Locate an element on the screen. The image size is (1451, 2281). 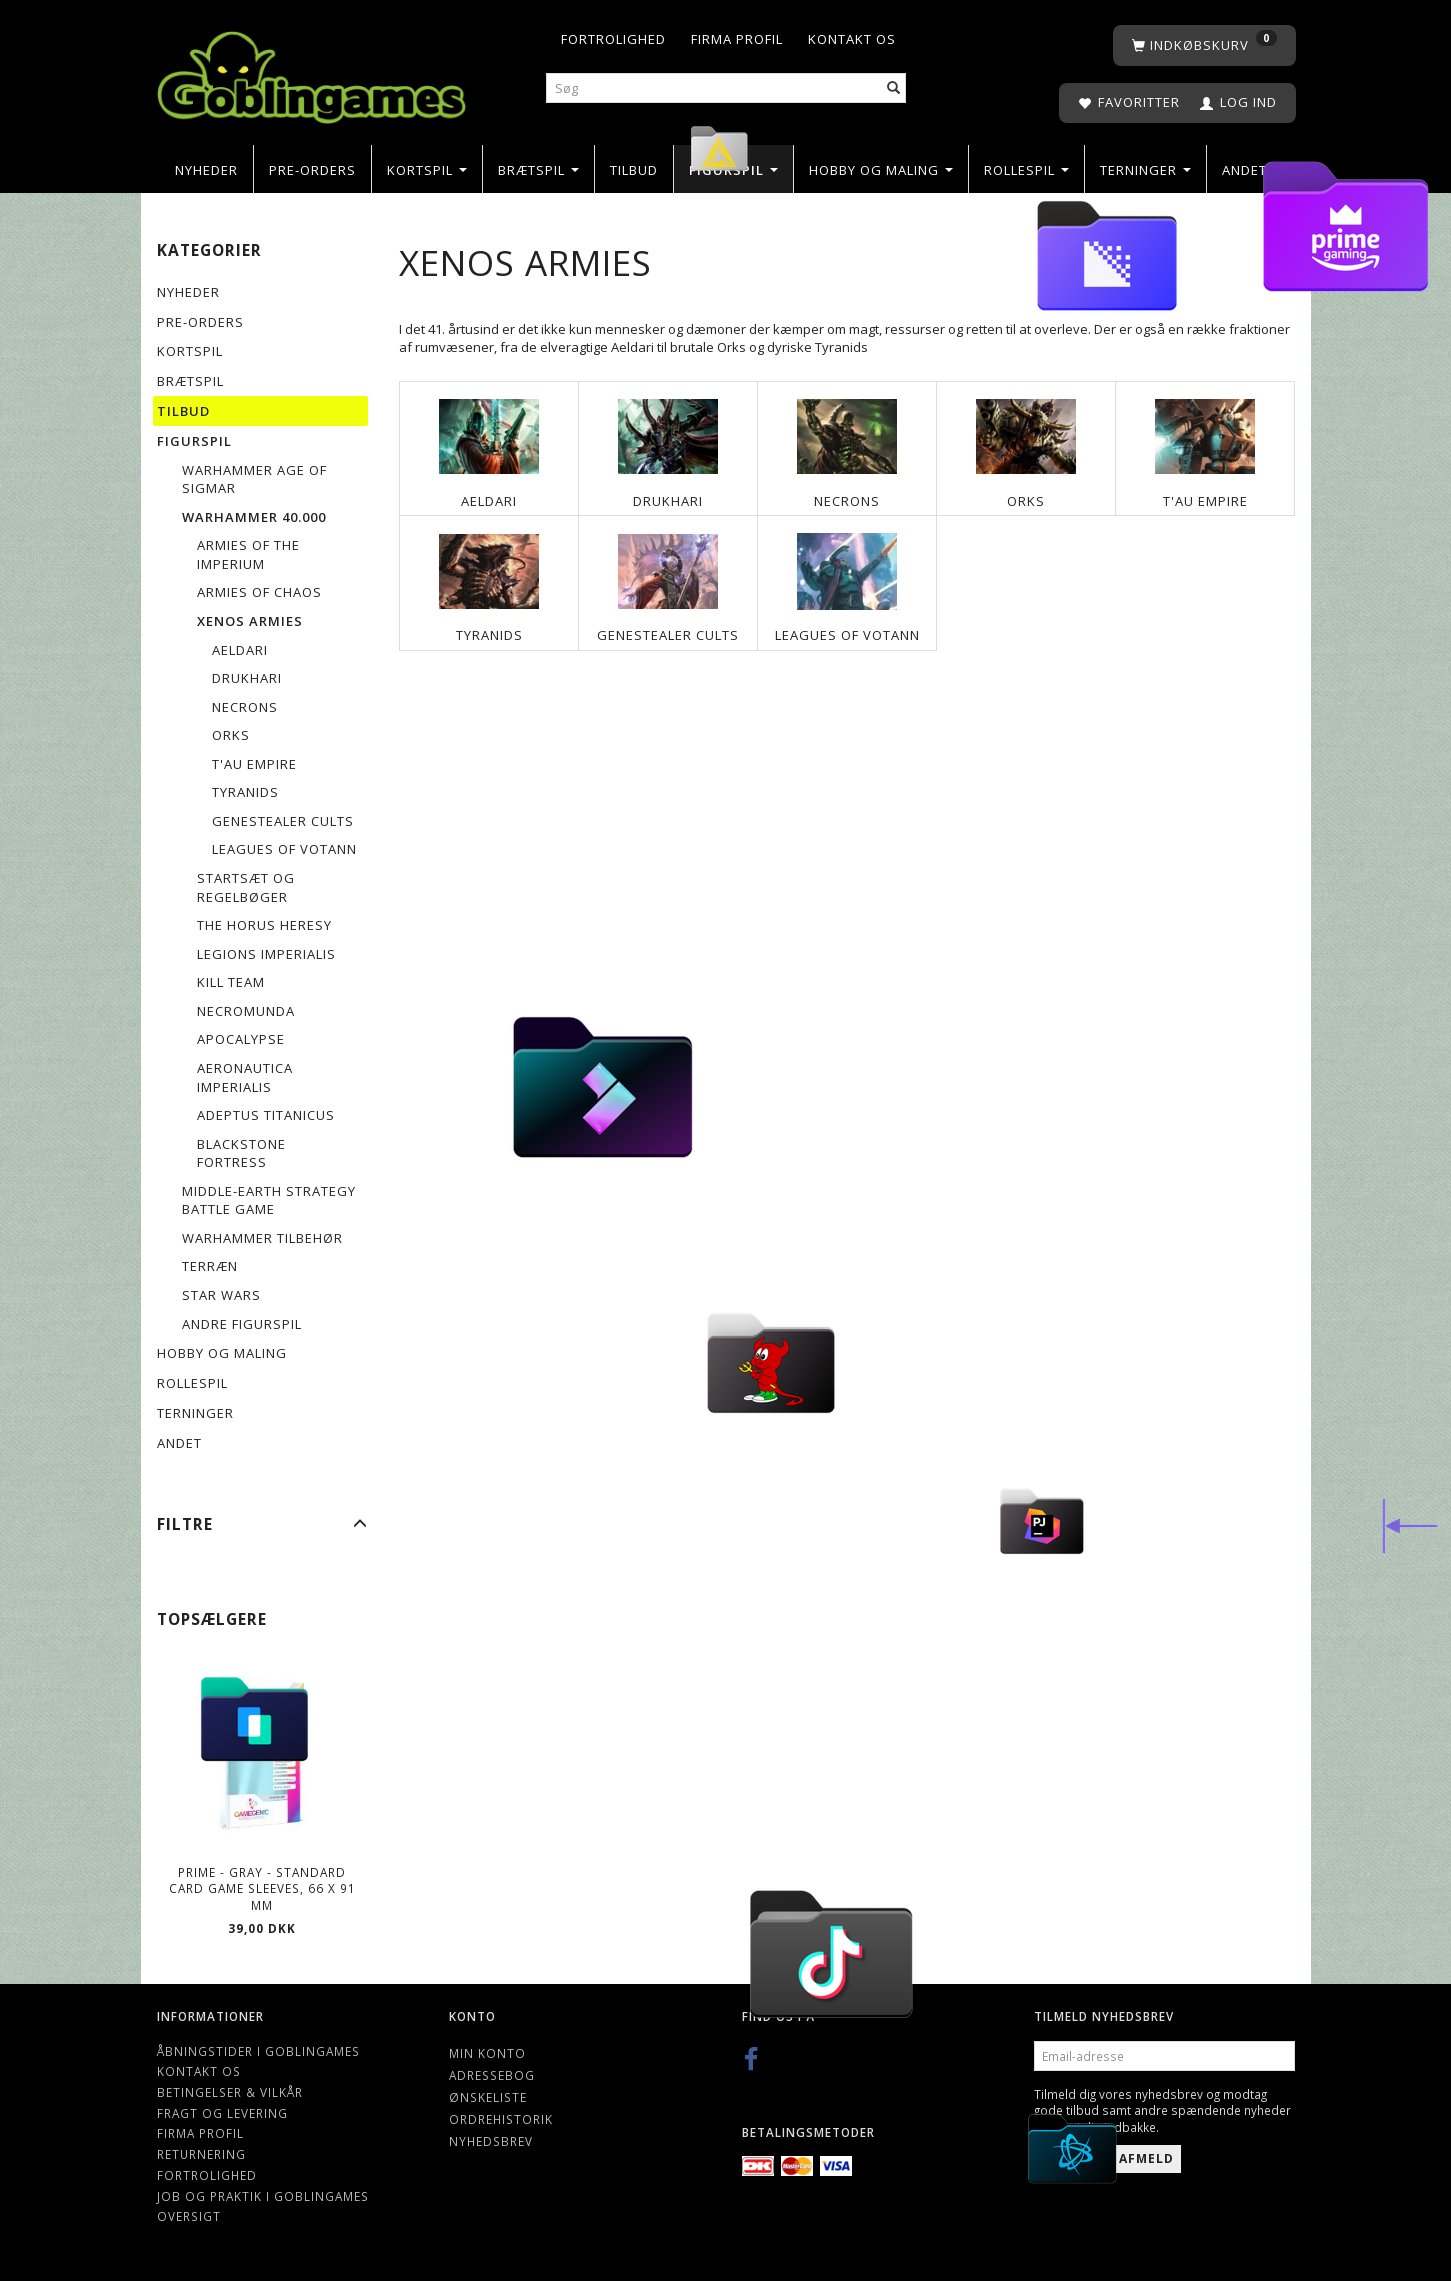
go to the first item in a list or sequence is located at coordinates (1410, 1526).